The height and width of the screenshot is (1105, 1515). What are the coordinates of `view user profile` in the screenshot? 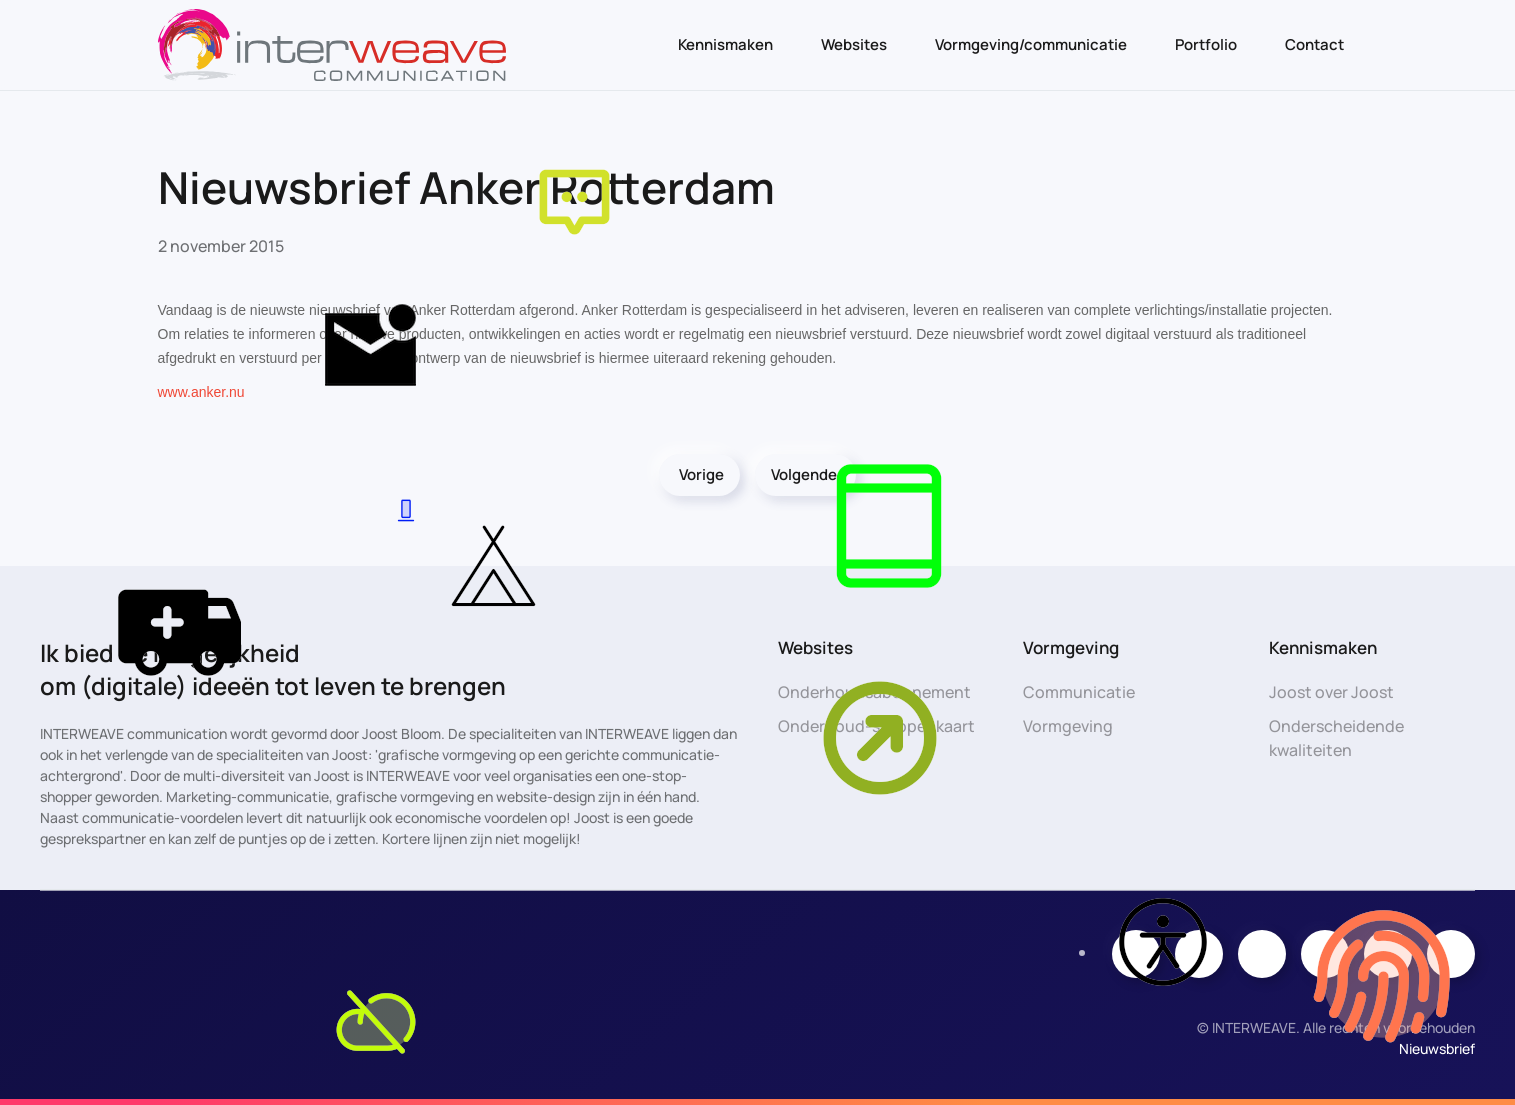 It's located at (1163, 942).